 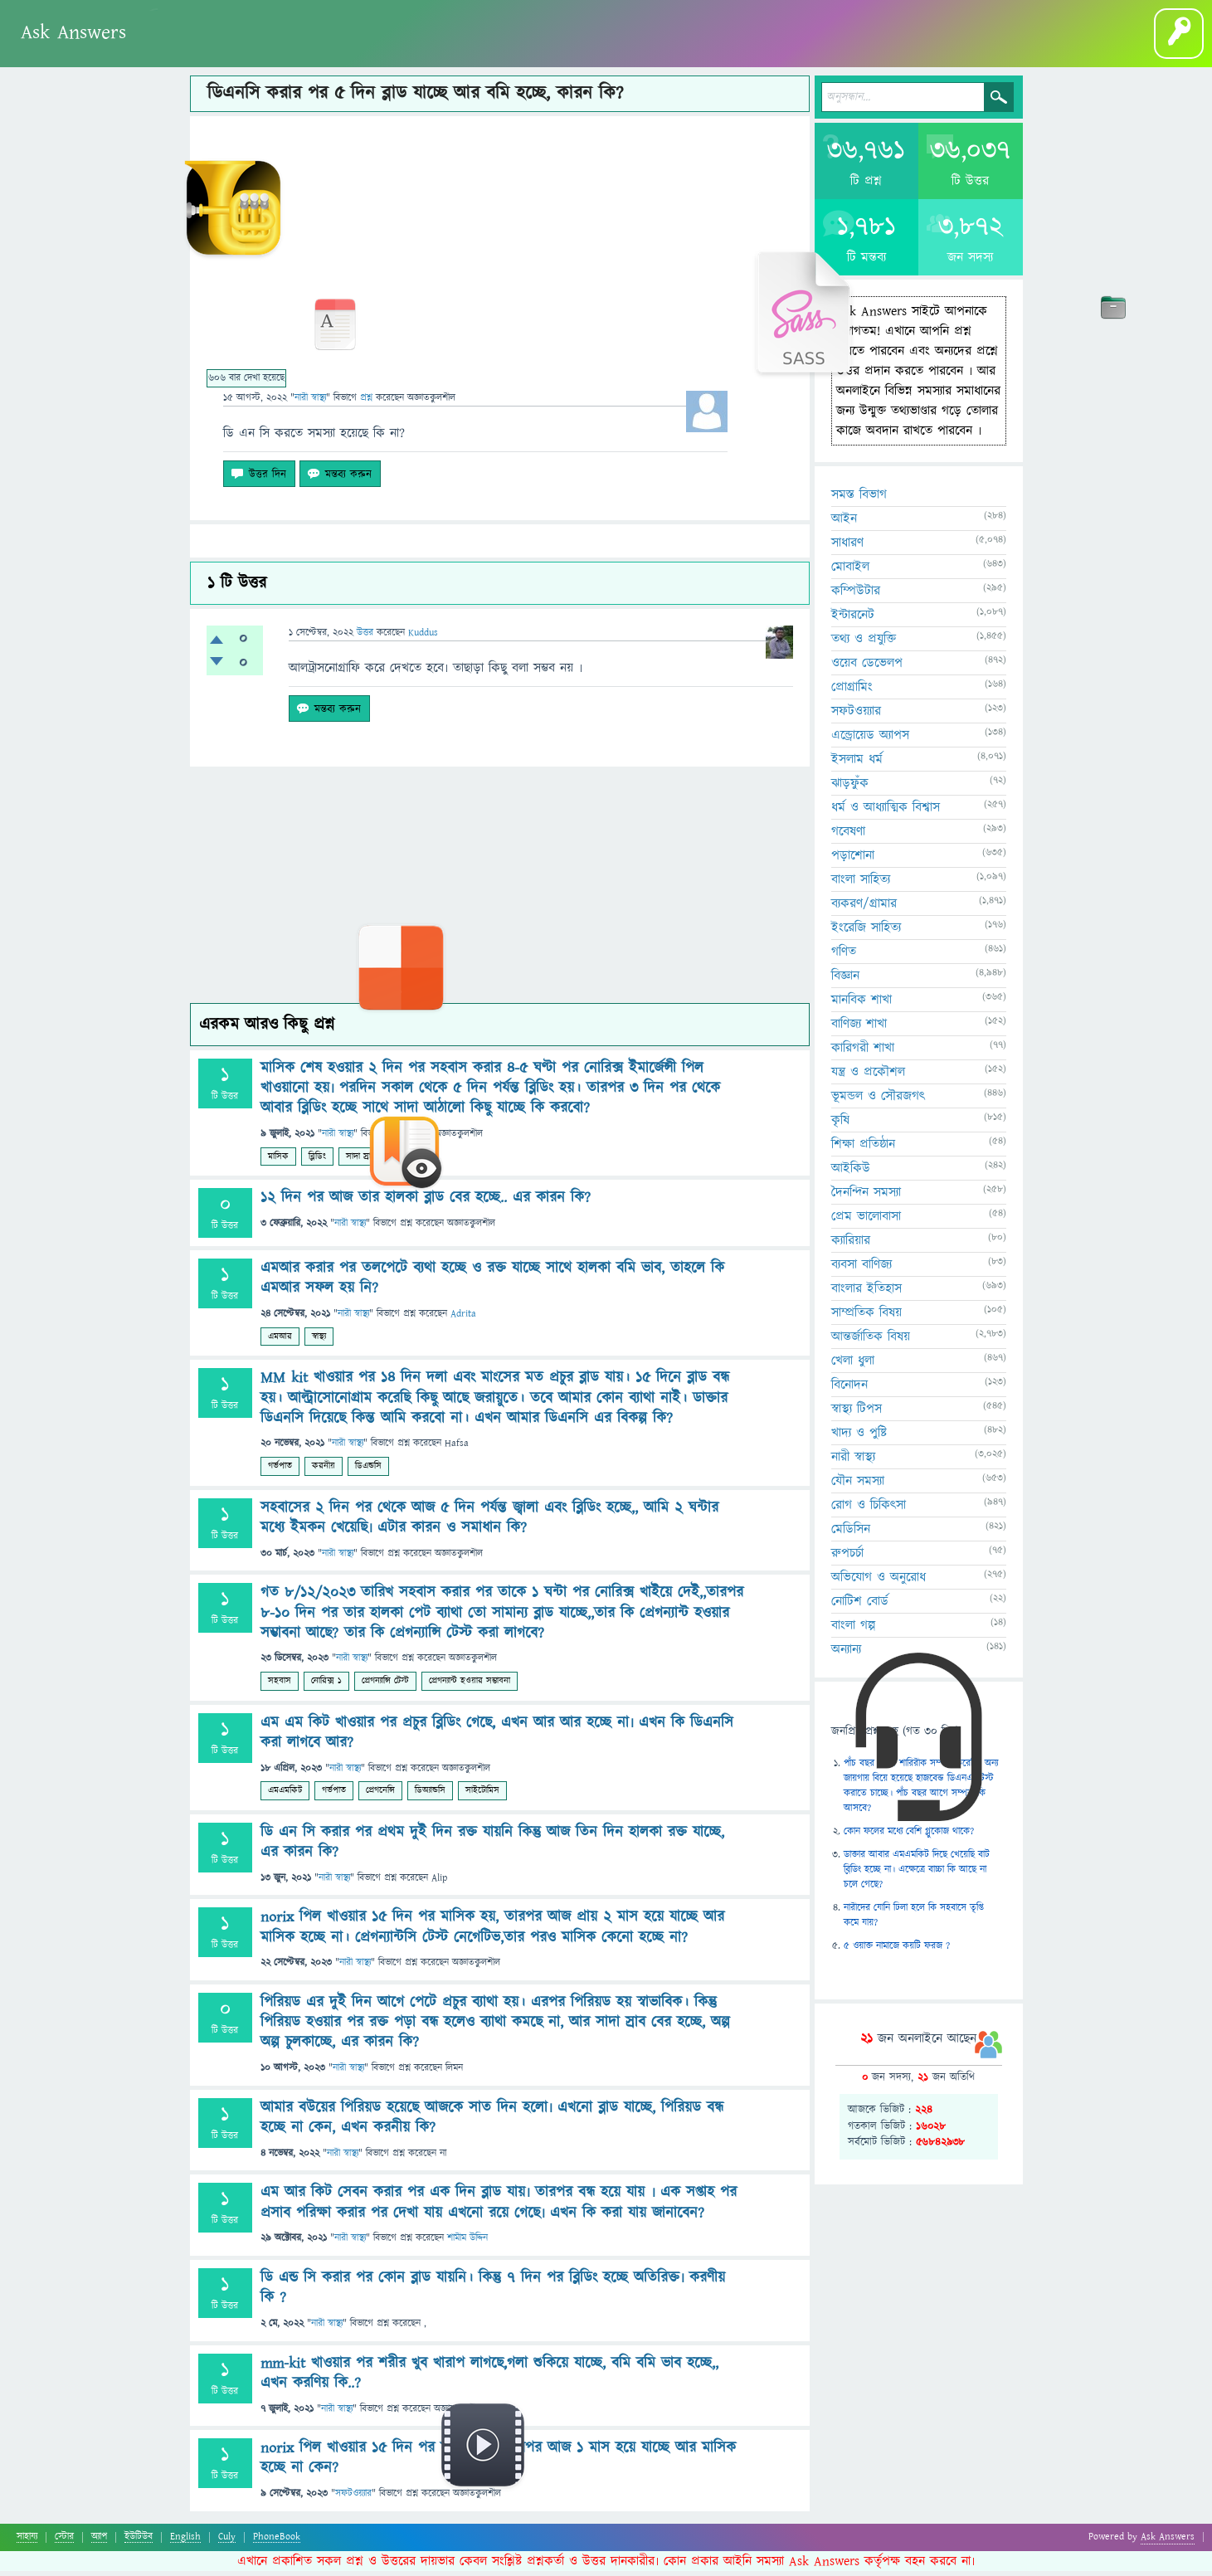 I want to click on open file manager application, so click(x=1113, y=307).